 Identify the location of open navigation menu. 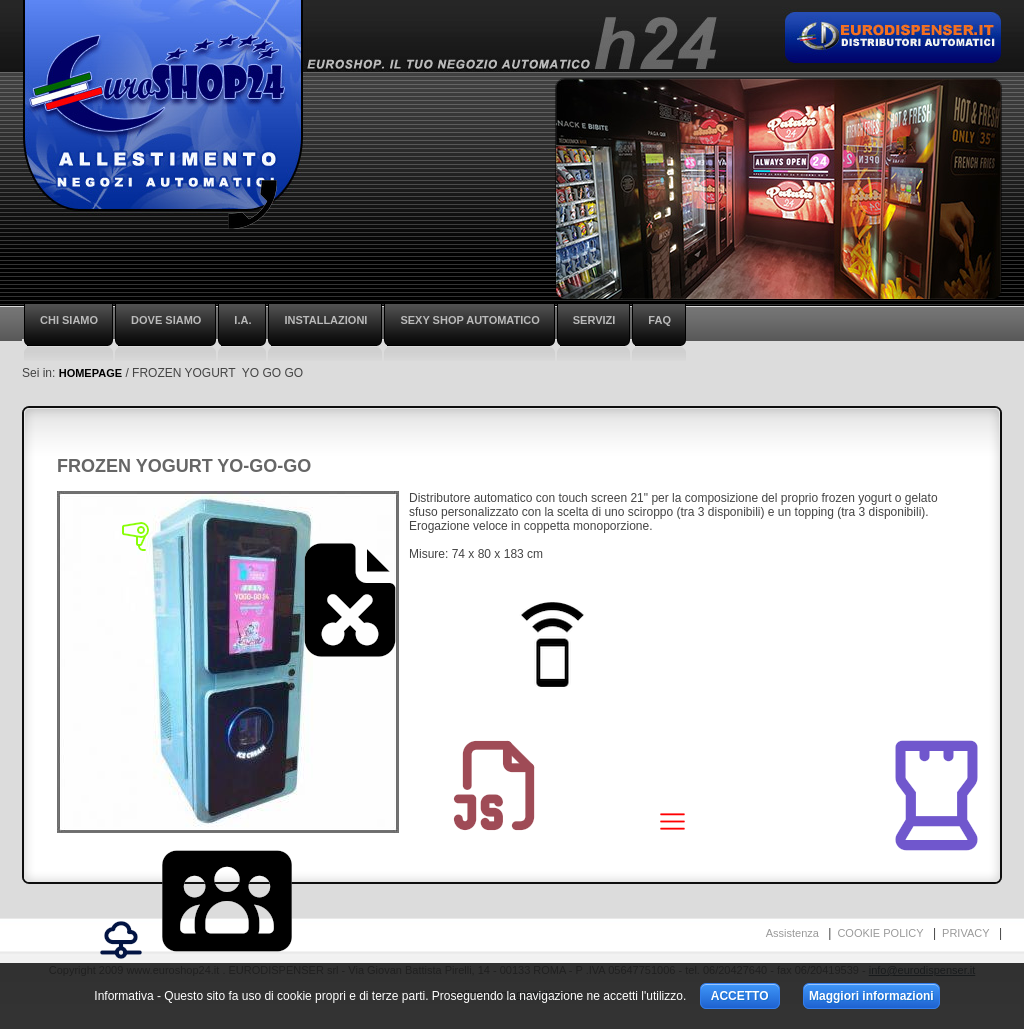
(672, 821).